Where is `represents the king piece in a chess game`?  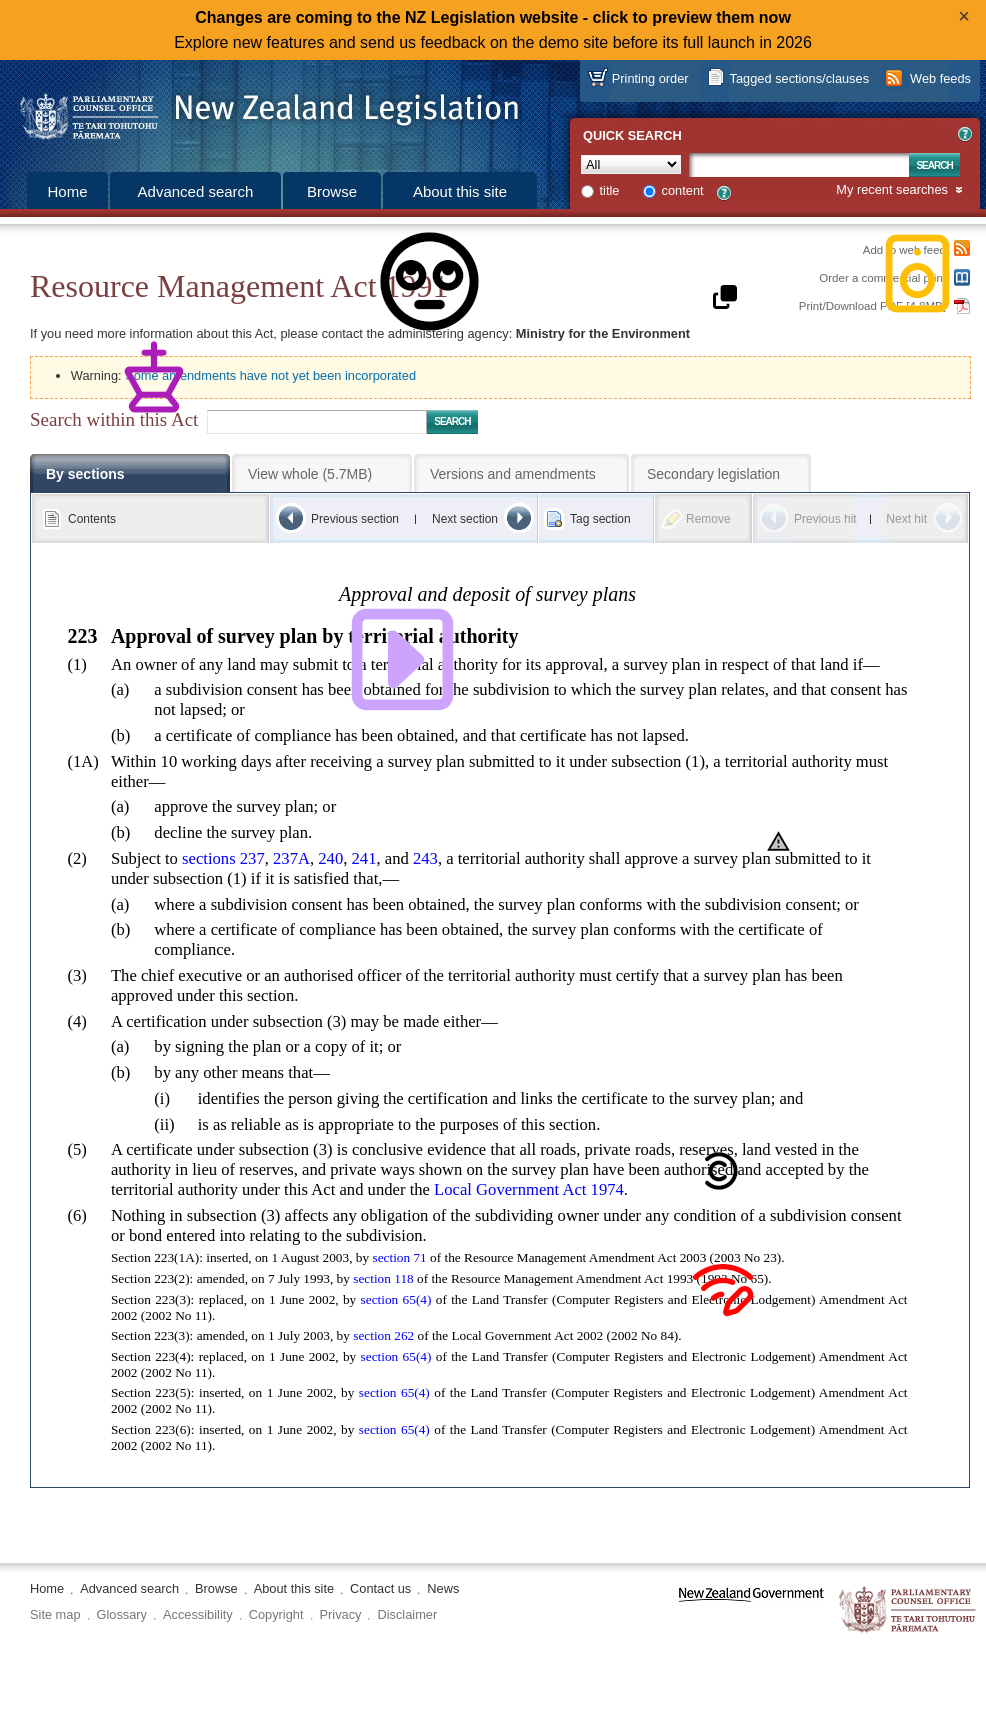 represents the king piece in a chess game is located at coordinates (154, 379).